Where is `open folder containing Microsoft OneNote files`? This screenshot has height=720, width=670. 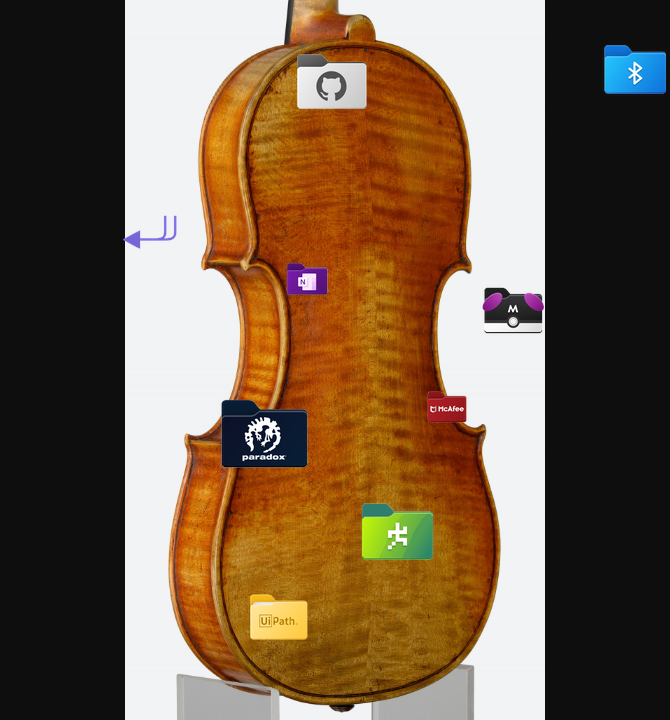
open folder containing Microsoft OneNote files is located at coordinates (307, 280).